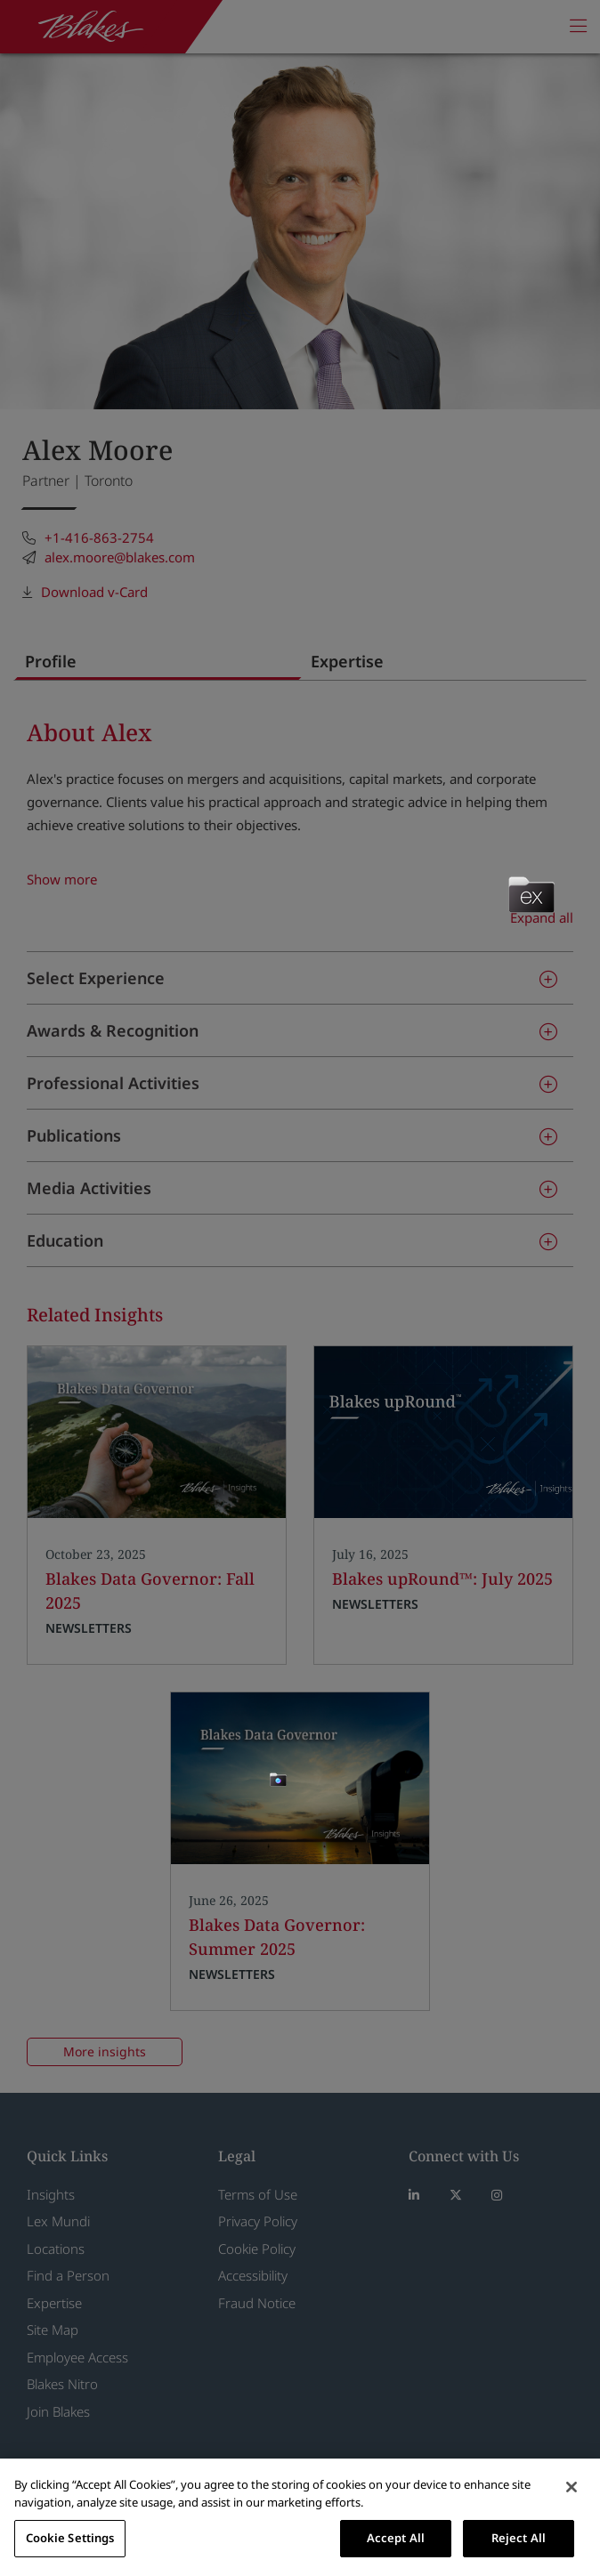 Image resolution: width=600 pixels, height=2576 pixels. Describe the element at coordinates (278, 1780) in the screenshot. I see `open jetbrains fleet project folder` at that location.